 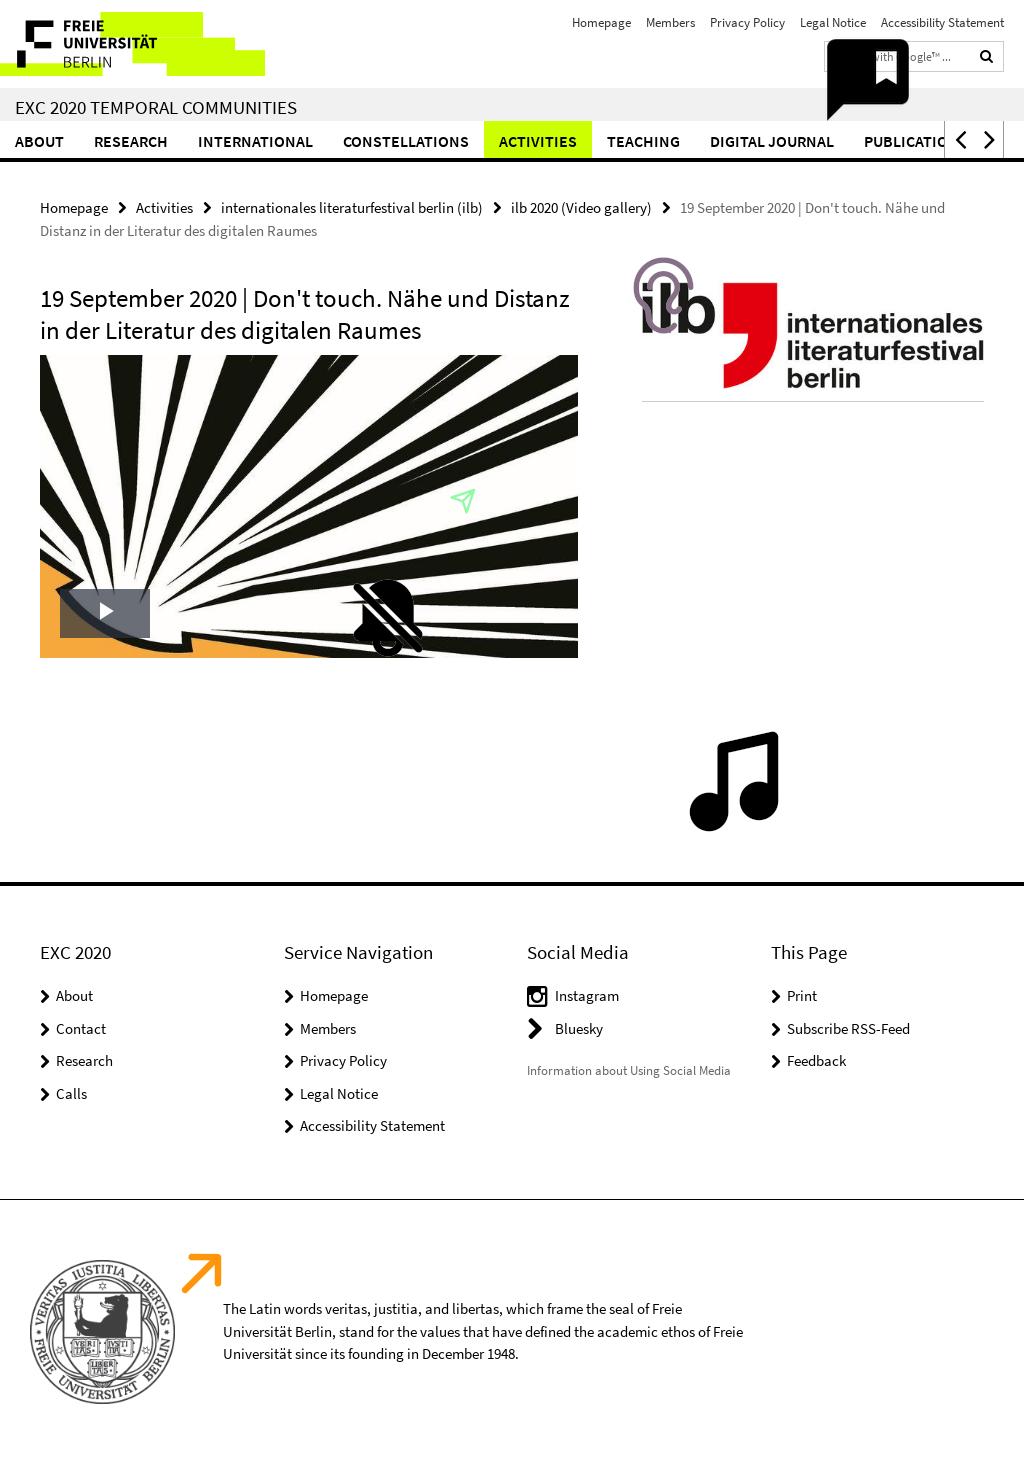 I want to click on open link in new tab or window, so click(x=201, y=1273).